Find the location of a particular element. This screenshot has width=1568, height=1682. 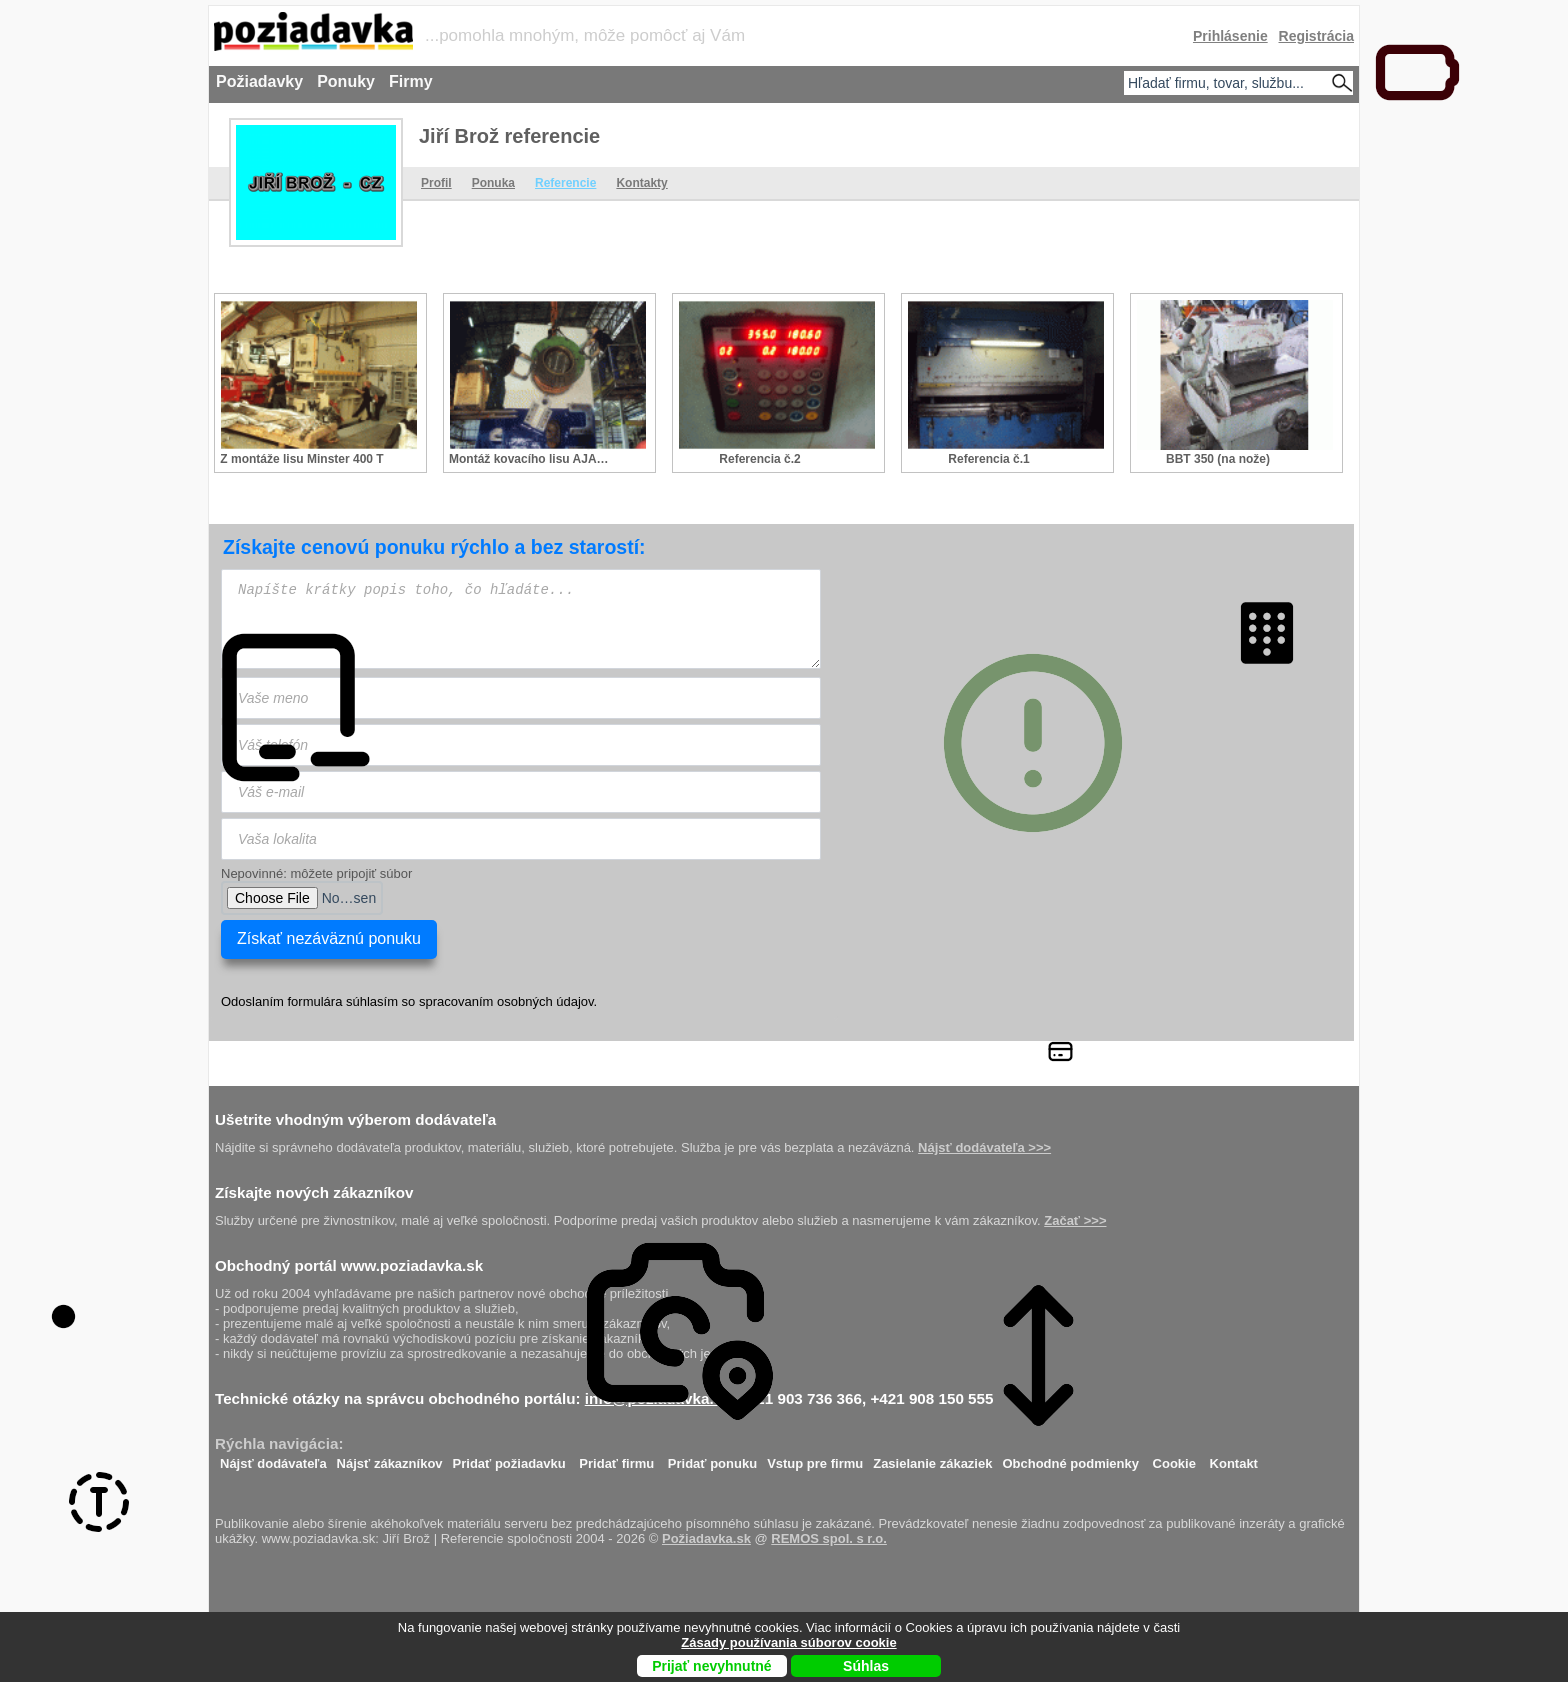

start recording audio or video is located at coordinates (63, 1316).